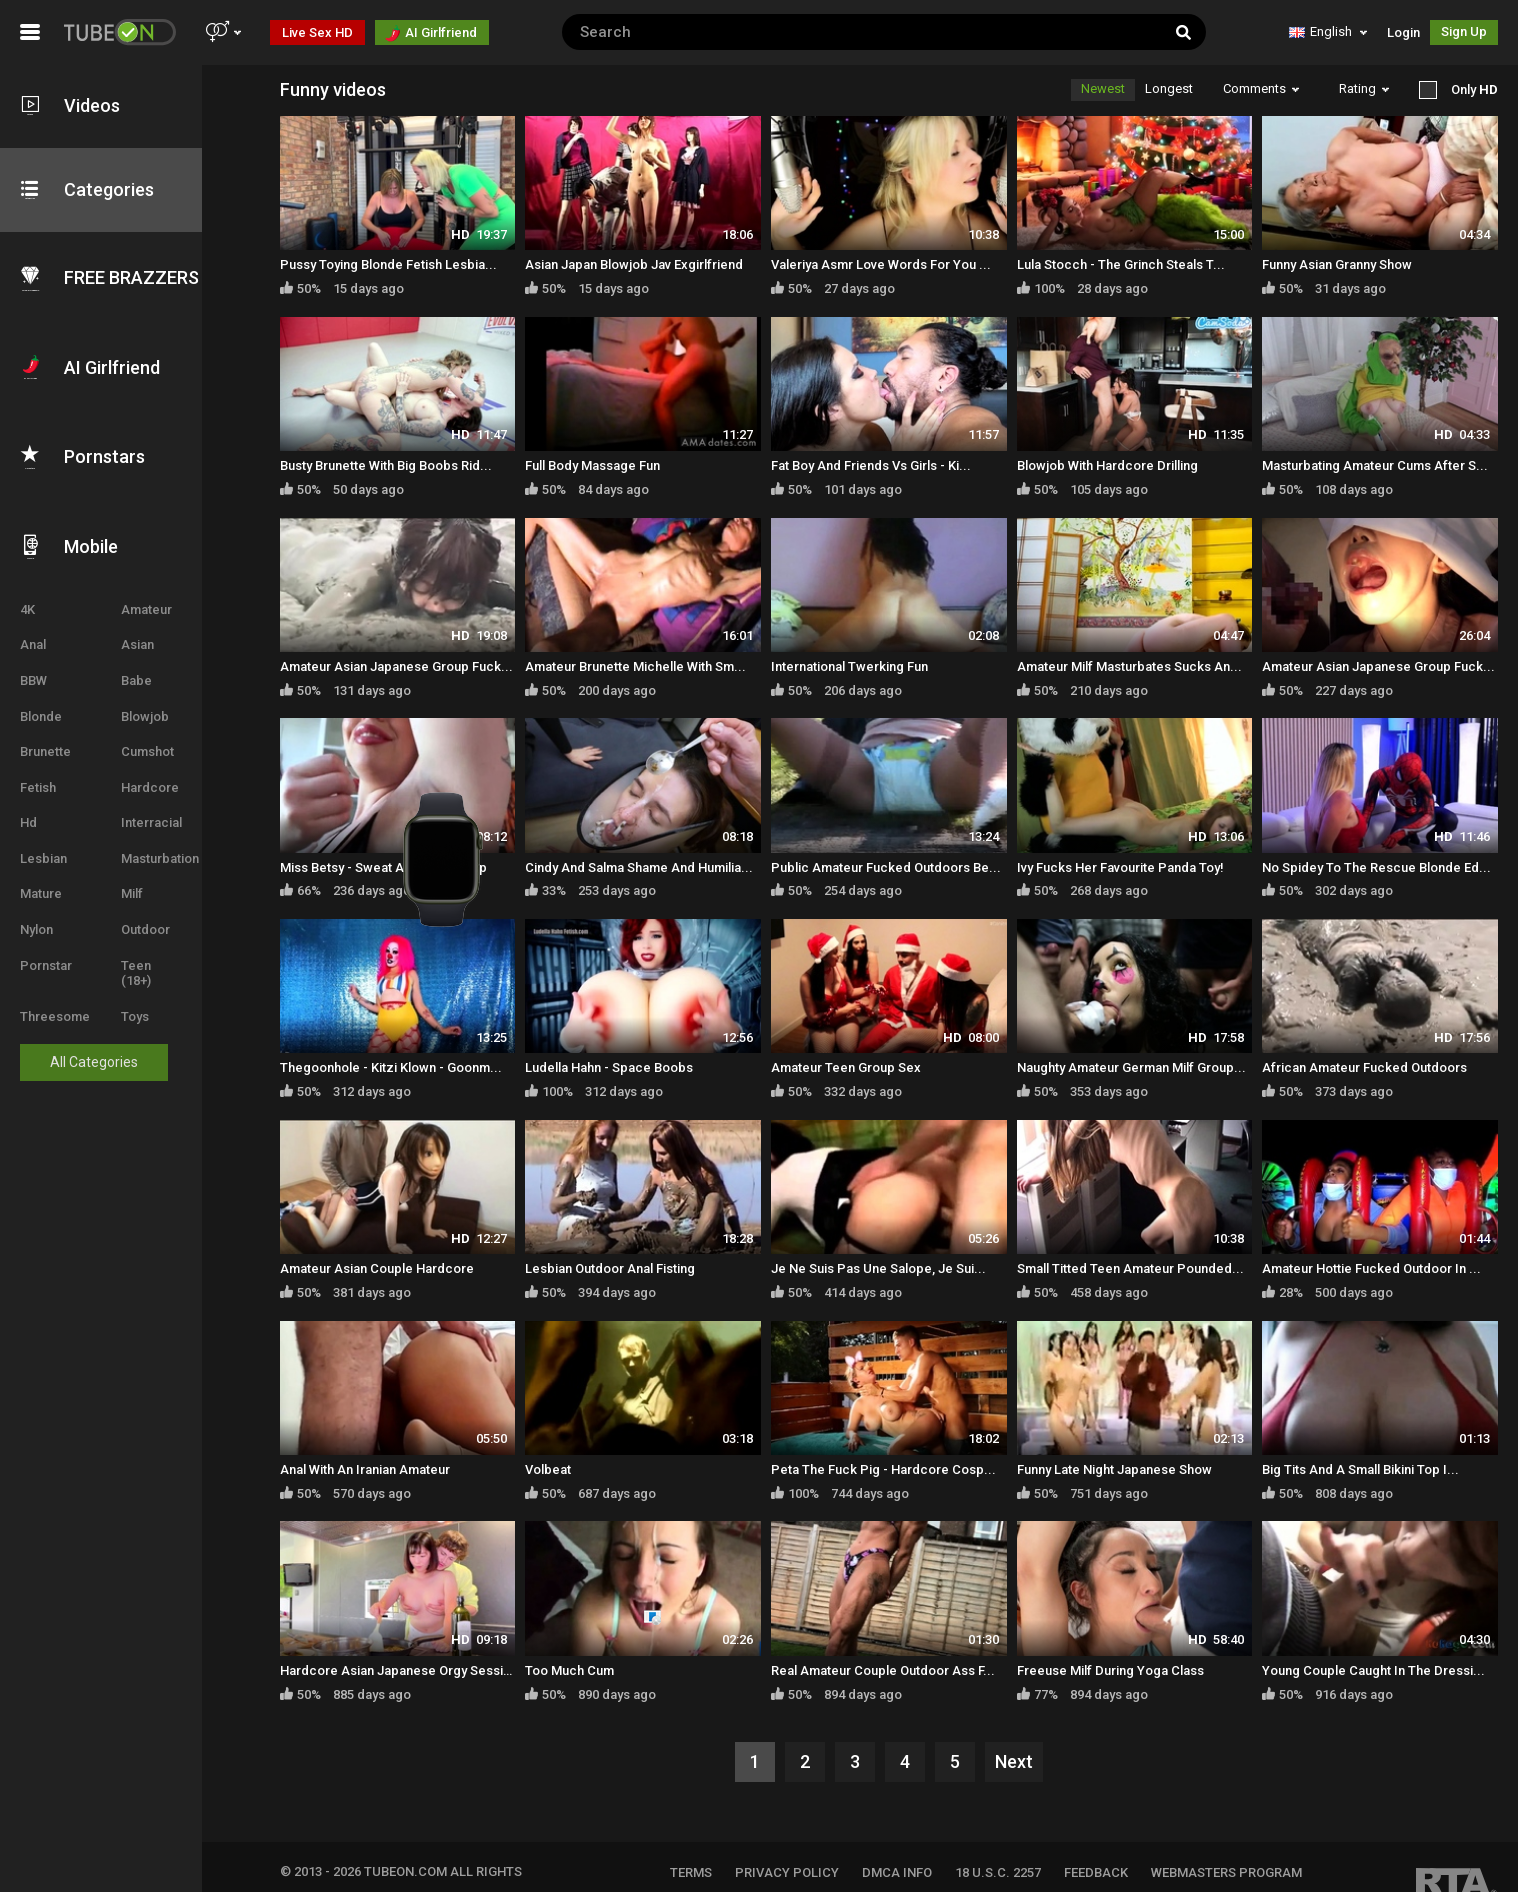 This screenshot has height=1892, width=1518. Describe the element at coordinates (652, 1616) in the screenshot. I see `open program installation disc` at that location.